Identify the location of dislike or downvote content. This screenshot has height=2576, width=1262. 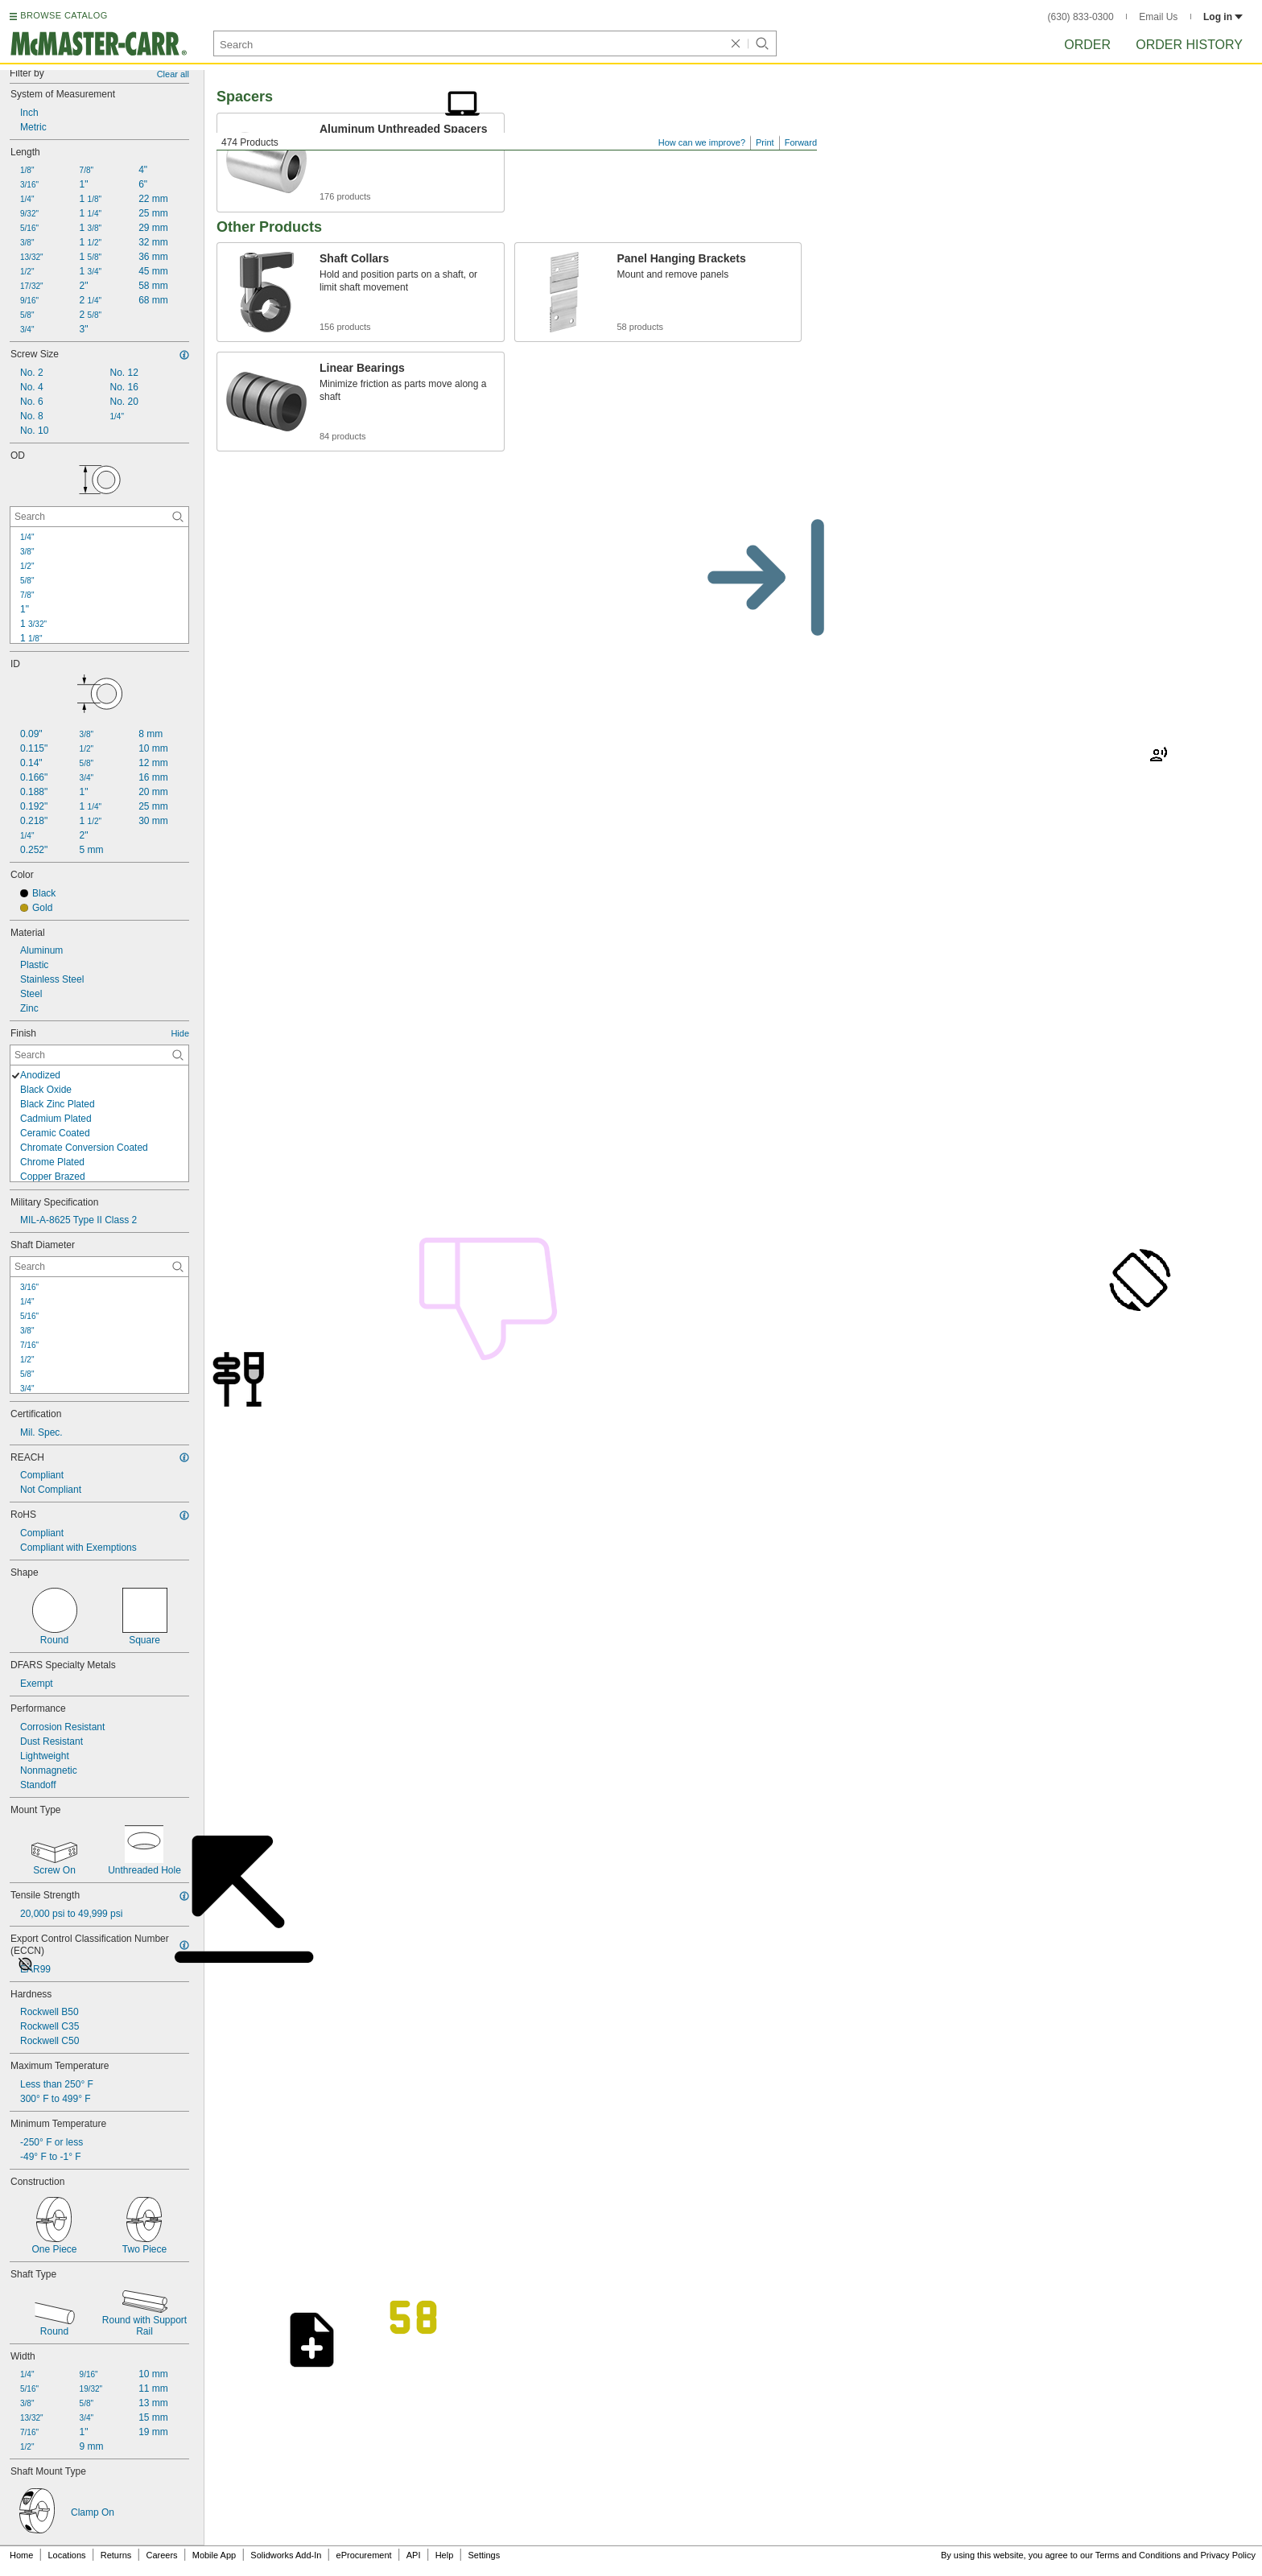
(488, 1291).